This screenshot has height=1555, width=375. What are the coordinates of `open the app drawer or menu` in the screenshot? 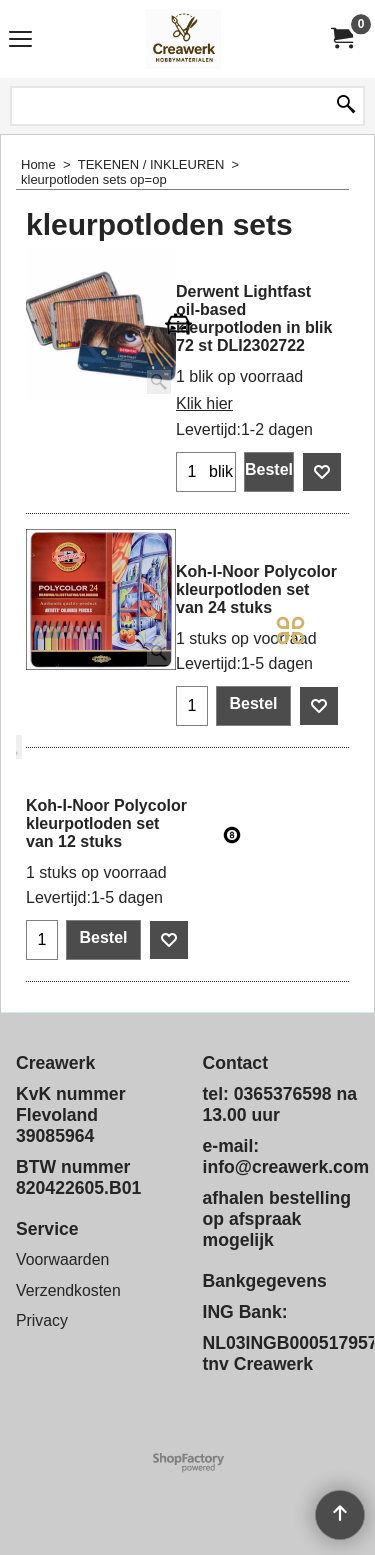 It's located at (290, 630).